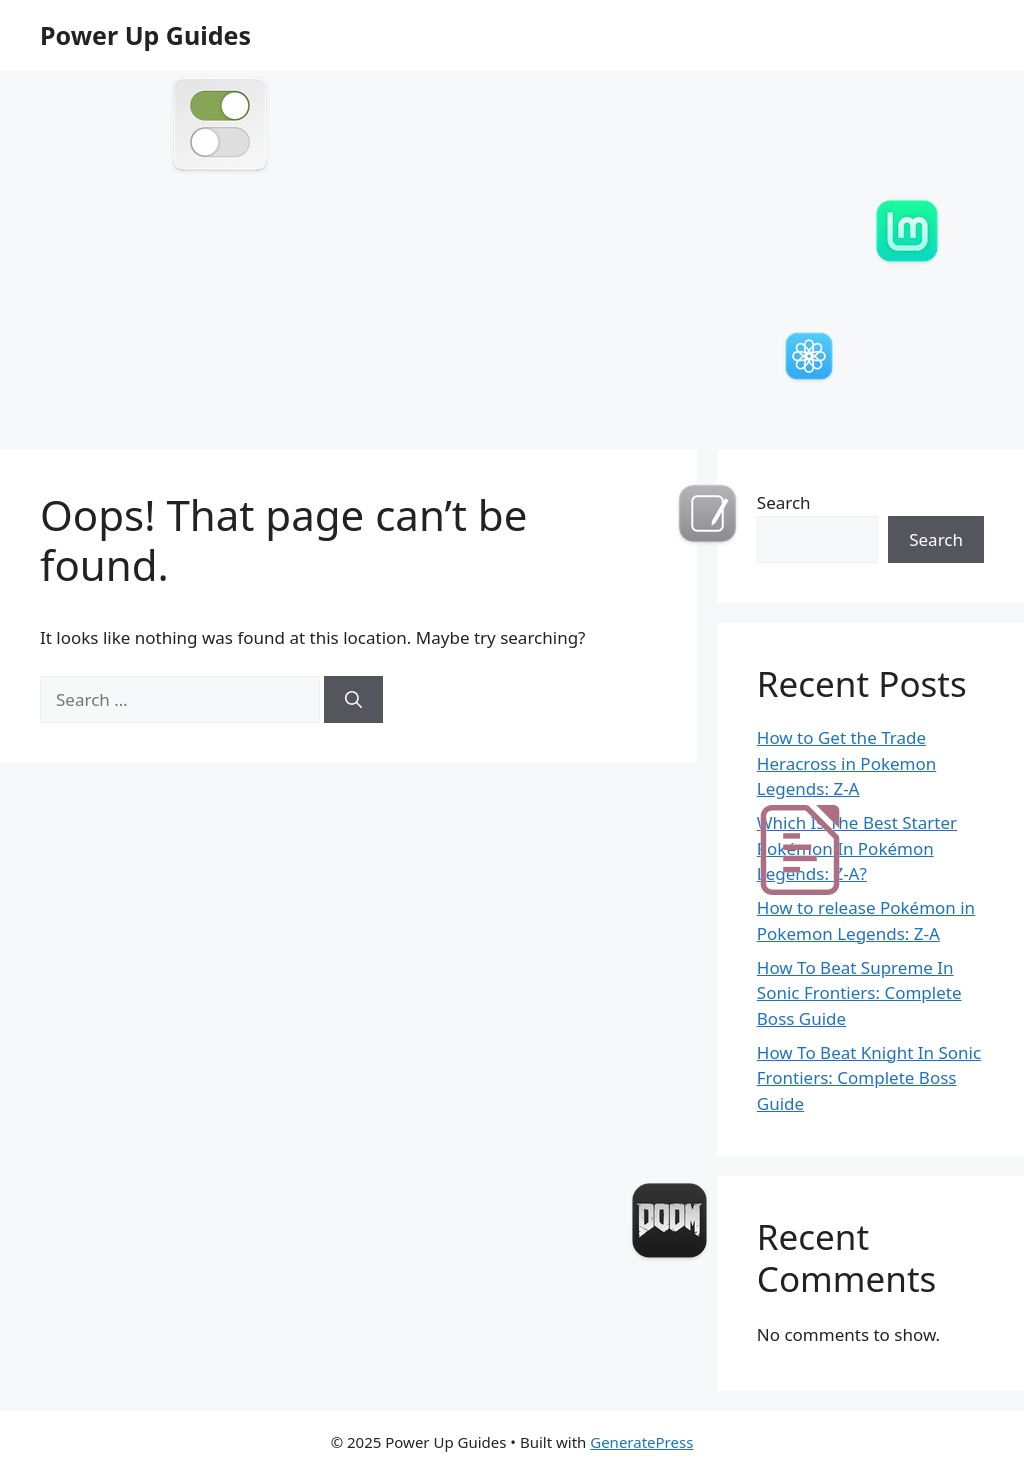 This screenshot has width=1024, height=1473. I want to click on open composer preferences, so click(707, 514).